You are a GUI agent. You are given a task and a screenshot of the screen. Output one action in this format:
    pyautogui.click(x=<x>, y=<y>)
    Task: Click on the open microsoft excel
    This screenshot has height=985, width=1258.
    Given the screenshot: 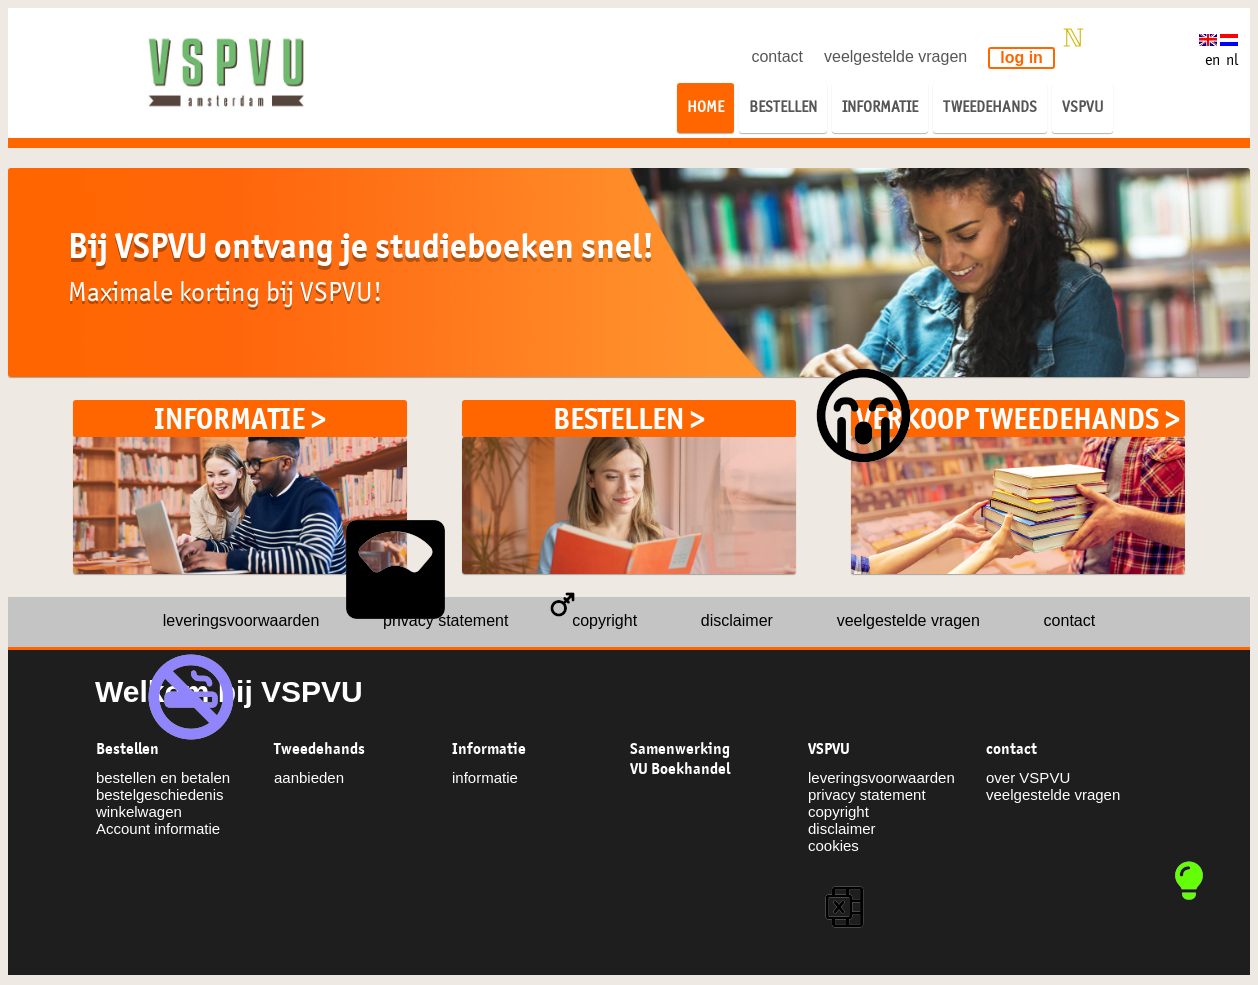 What is the action you would take?
    pyautogui.click(x=846, y=907)
    